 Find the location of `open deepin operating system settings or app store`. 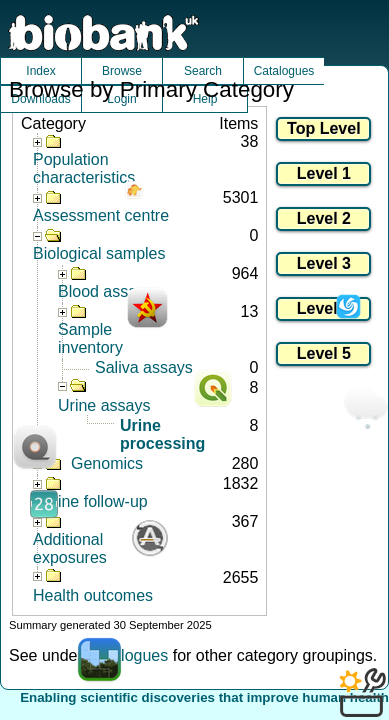

open deepin operating system settings or app store is located at coordinates (348, 306).